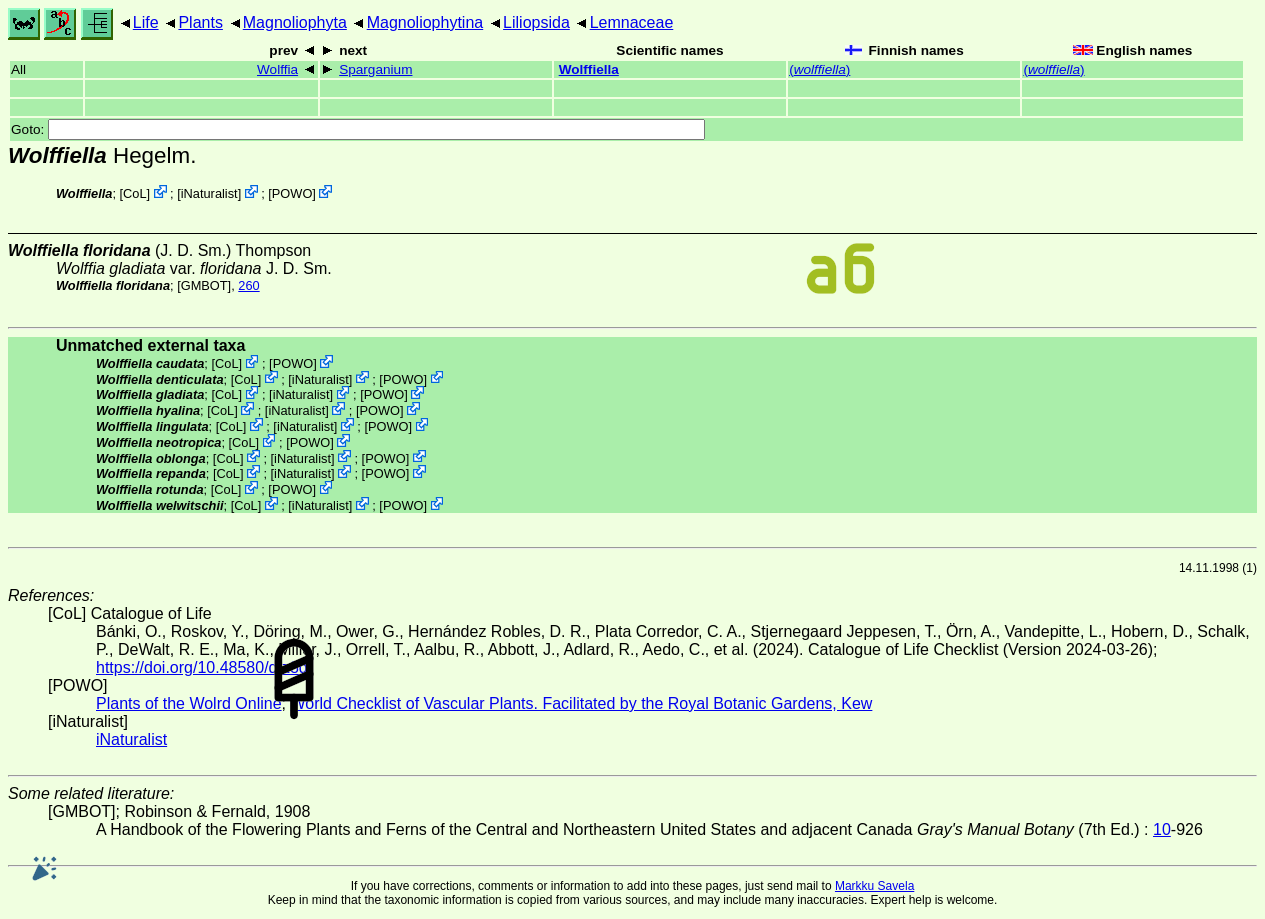 The height and width of the screenshot is (919, 1265). What do you see at coordinates (294, 678) in the screenshot?
I see `browse desserts or frozen treats` at bounding box center [294, 678].